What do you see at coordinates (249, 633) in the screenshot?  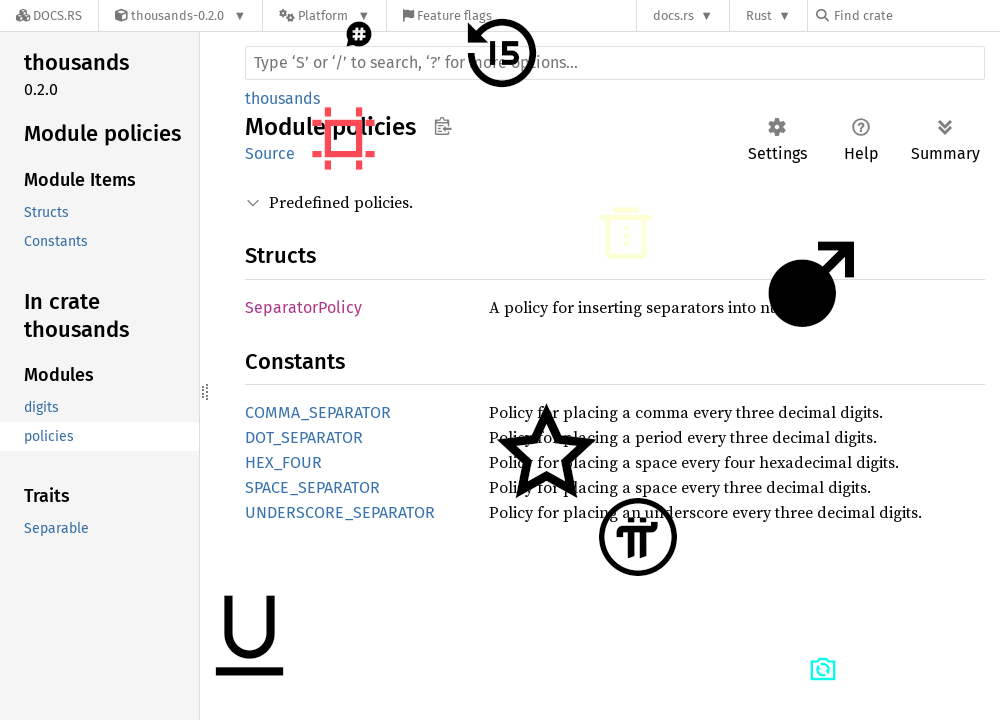 I see `apply underline formatting to selected text` at bounding box center [249, 633].